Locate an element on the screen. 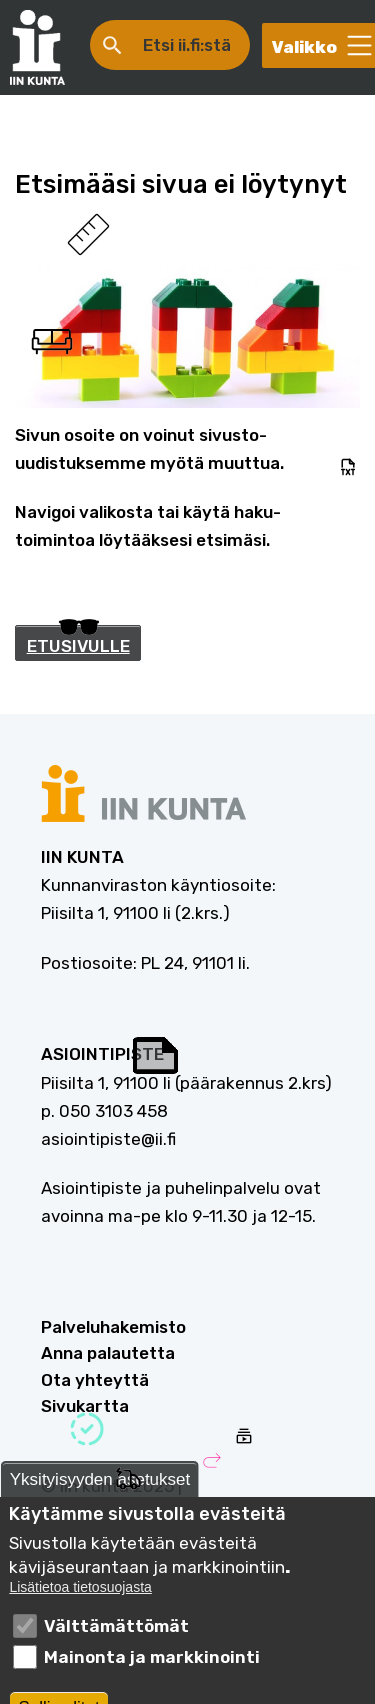 The image size is (375, 1704). enable reading mode is located at coordinates (79, 627).